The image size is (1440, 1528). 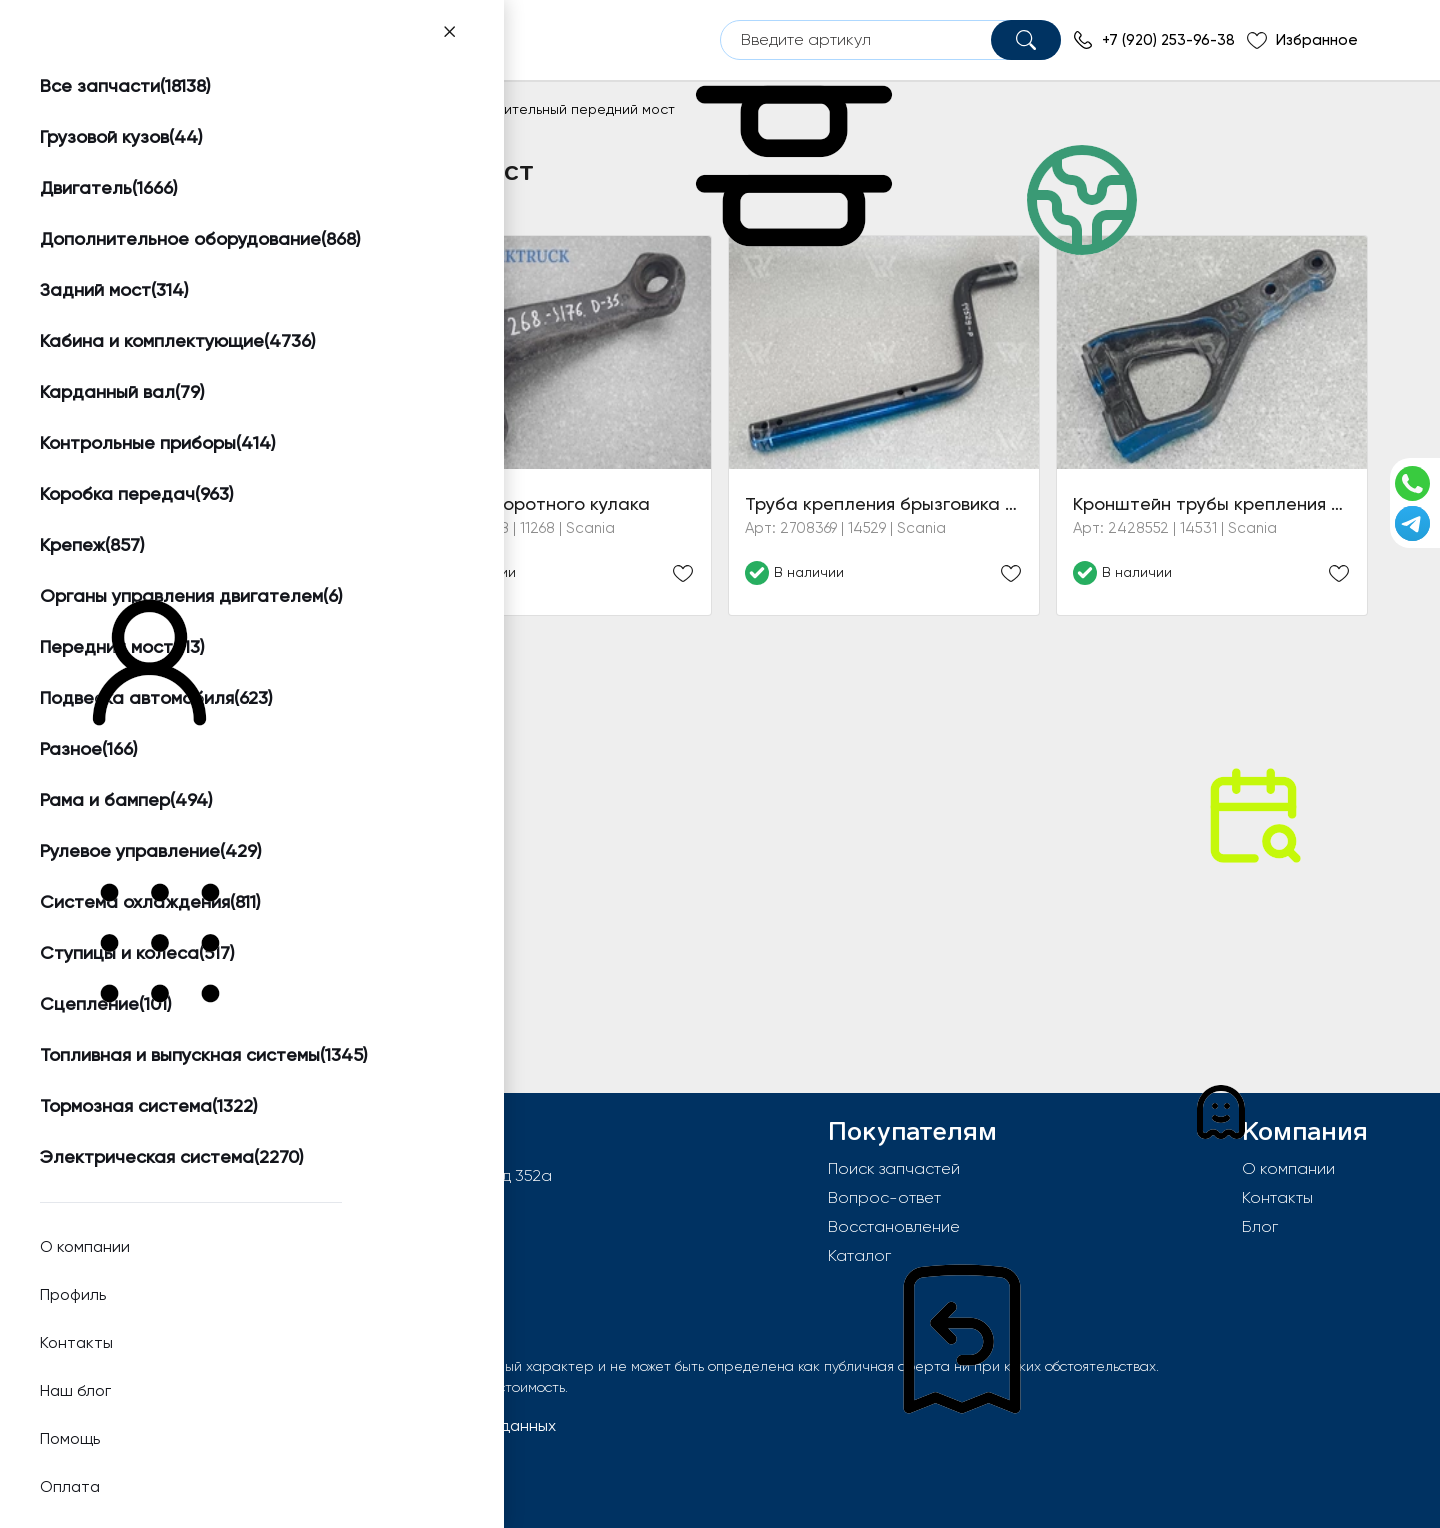 What do you see at coordinates (1221, 1112) in the screenshot?
I see `enable ghost mode or incognito browsing` at bounding box center [1221, 1112].